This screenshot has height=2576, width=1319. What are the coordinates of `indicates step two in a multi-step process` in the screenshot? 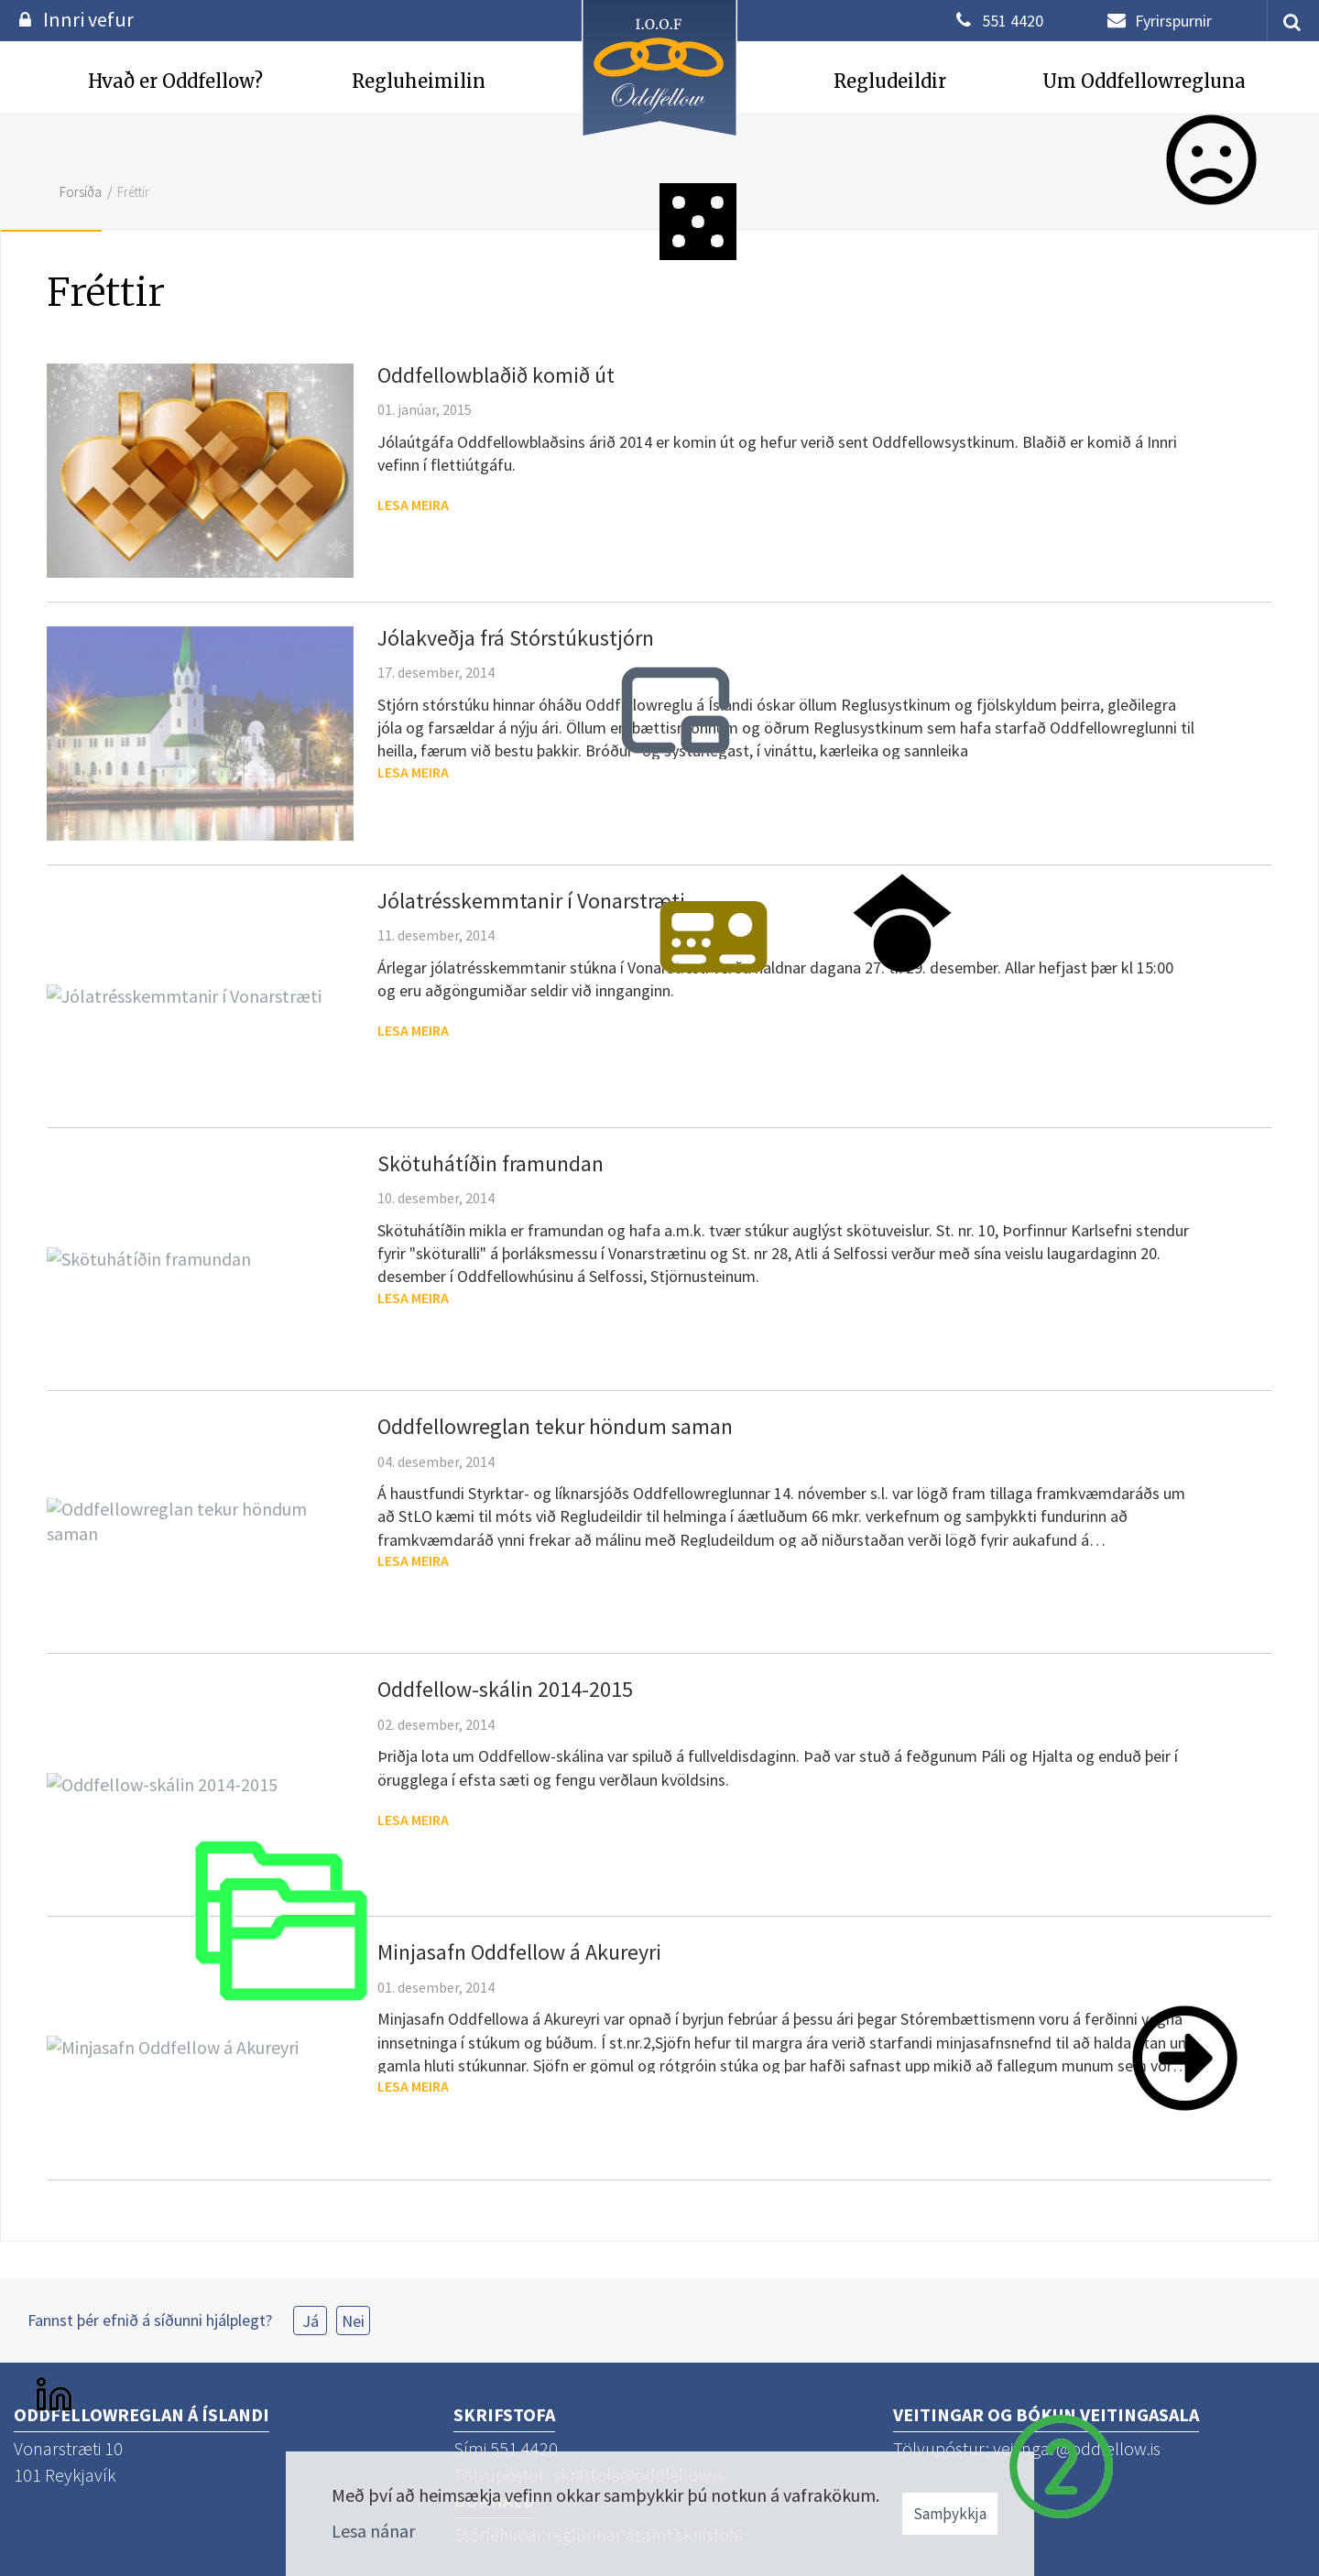 It's located at (1061, 2466).